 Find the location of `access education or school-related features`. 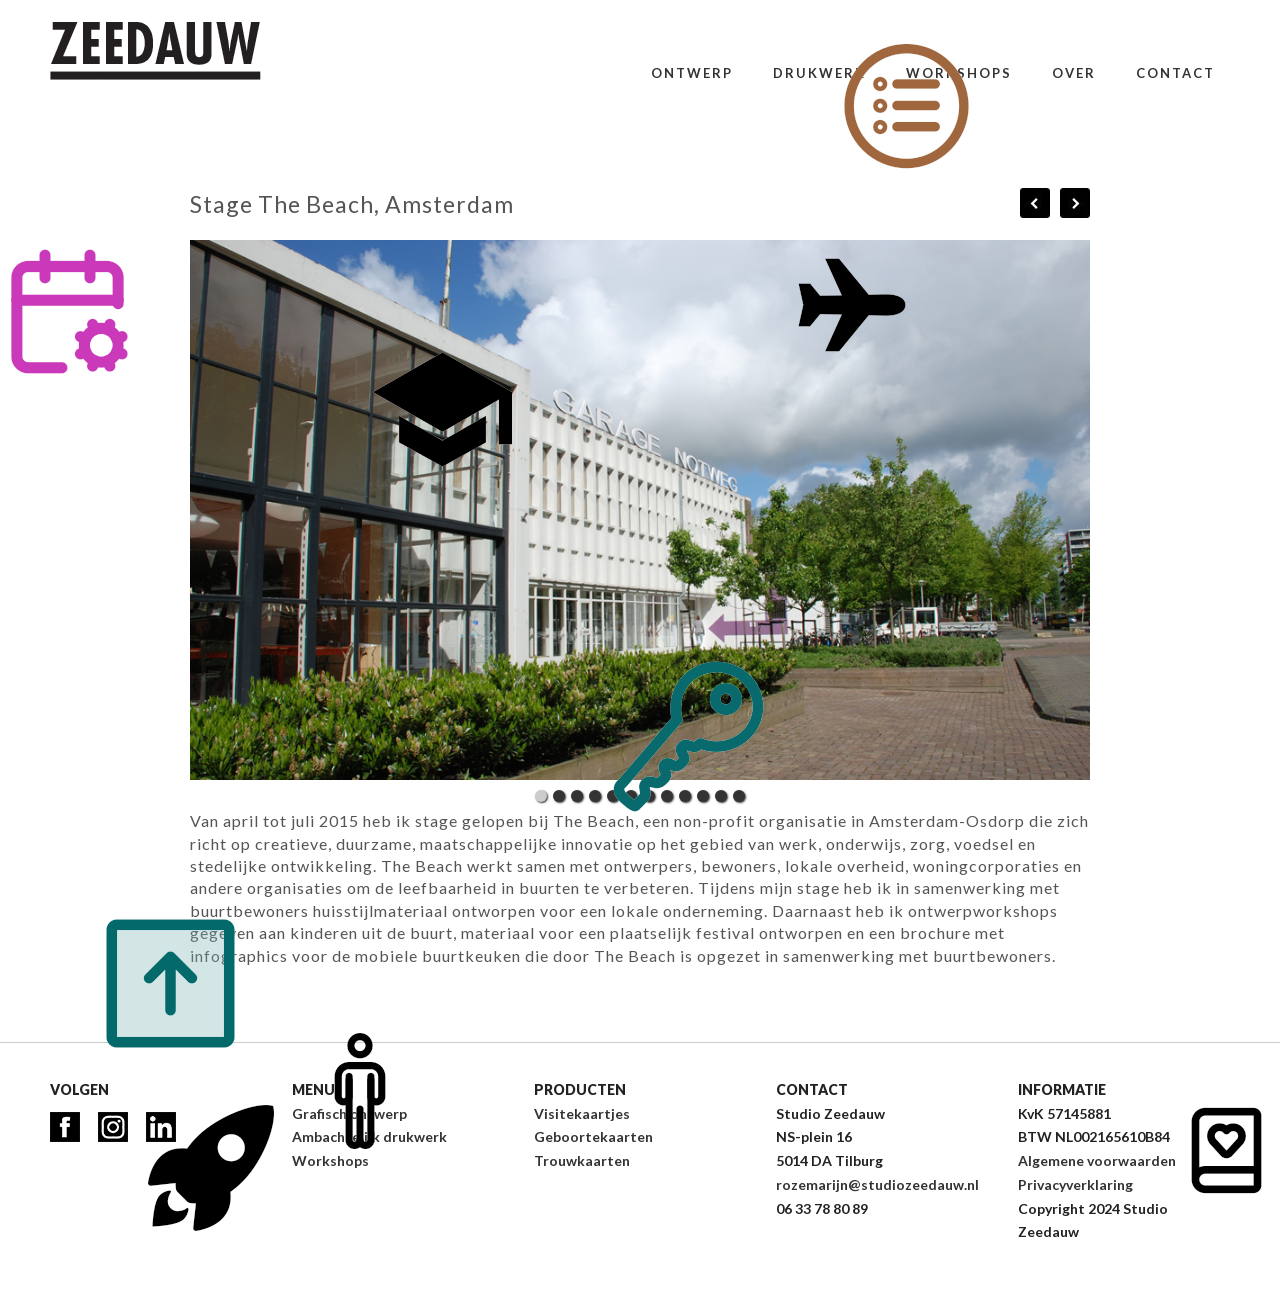

access education or school-related features is located at coordinates (442, 409).